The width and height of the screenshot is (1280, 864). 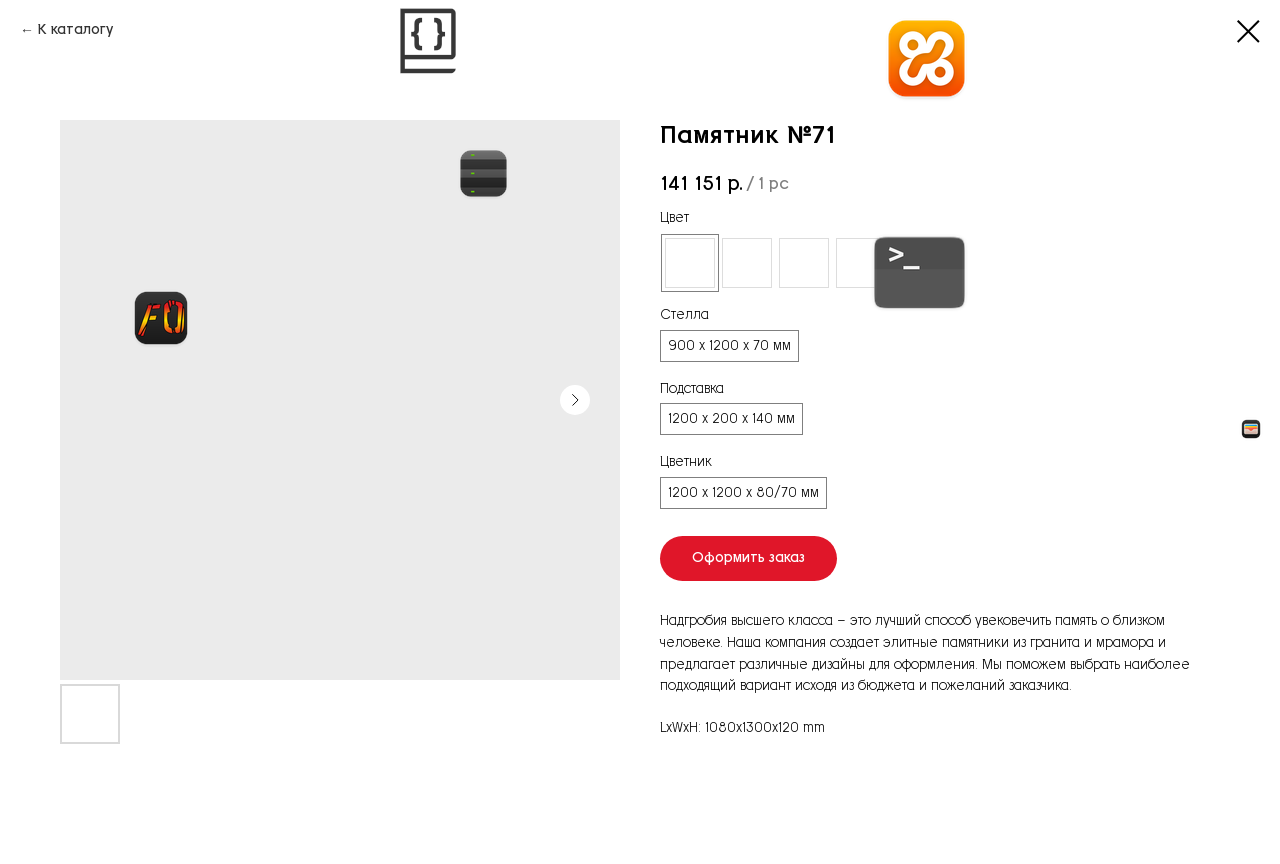 I want to click on open developer documentation, so click(x=428, y=41).